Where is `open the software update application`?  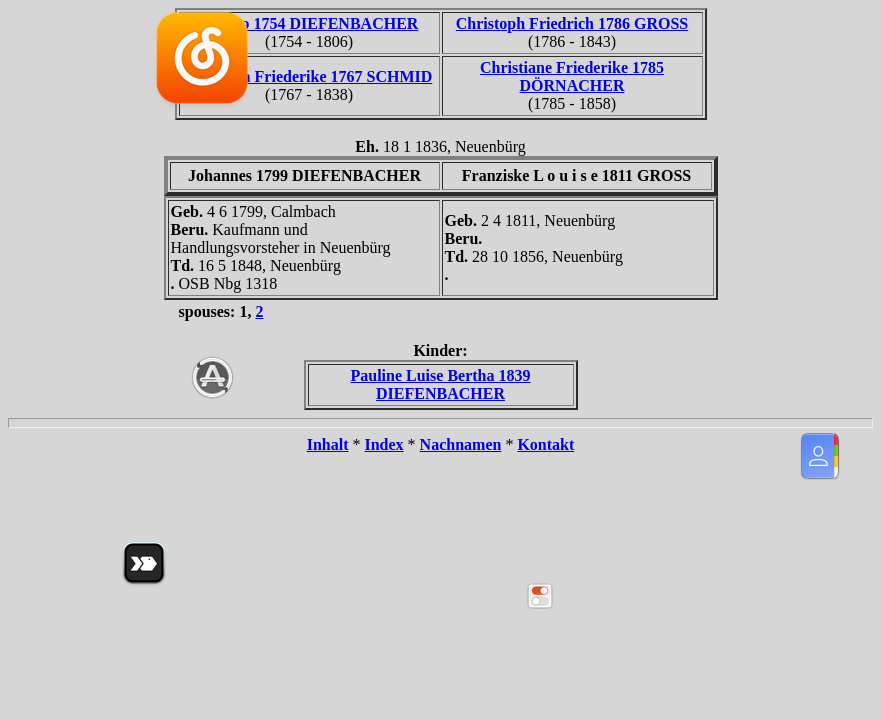
open the software update application is located at coordinates (212, 377).